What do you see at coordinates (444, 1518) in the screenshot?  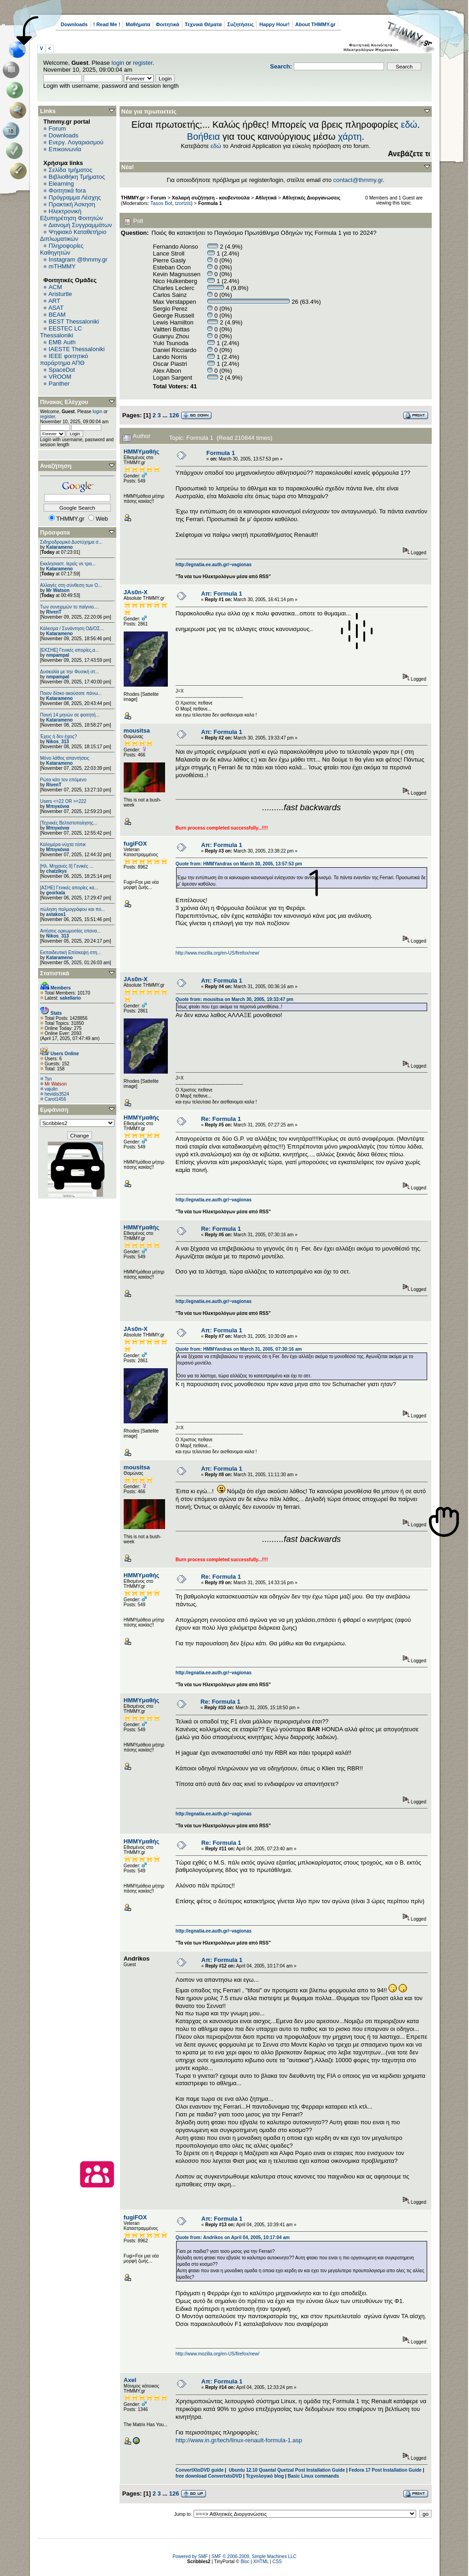 I see `drag to reorder or move an item` at bounding box center [444, 1518].